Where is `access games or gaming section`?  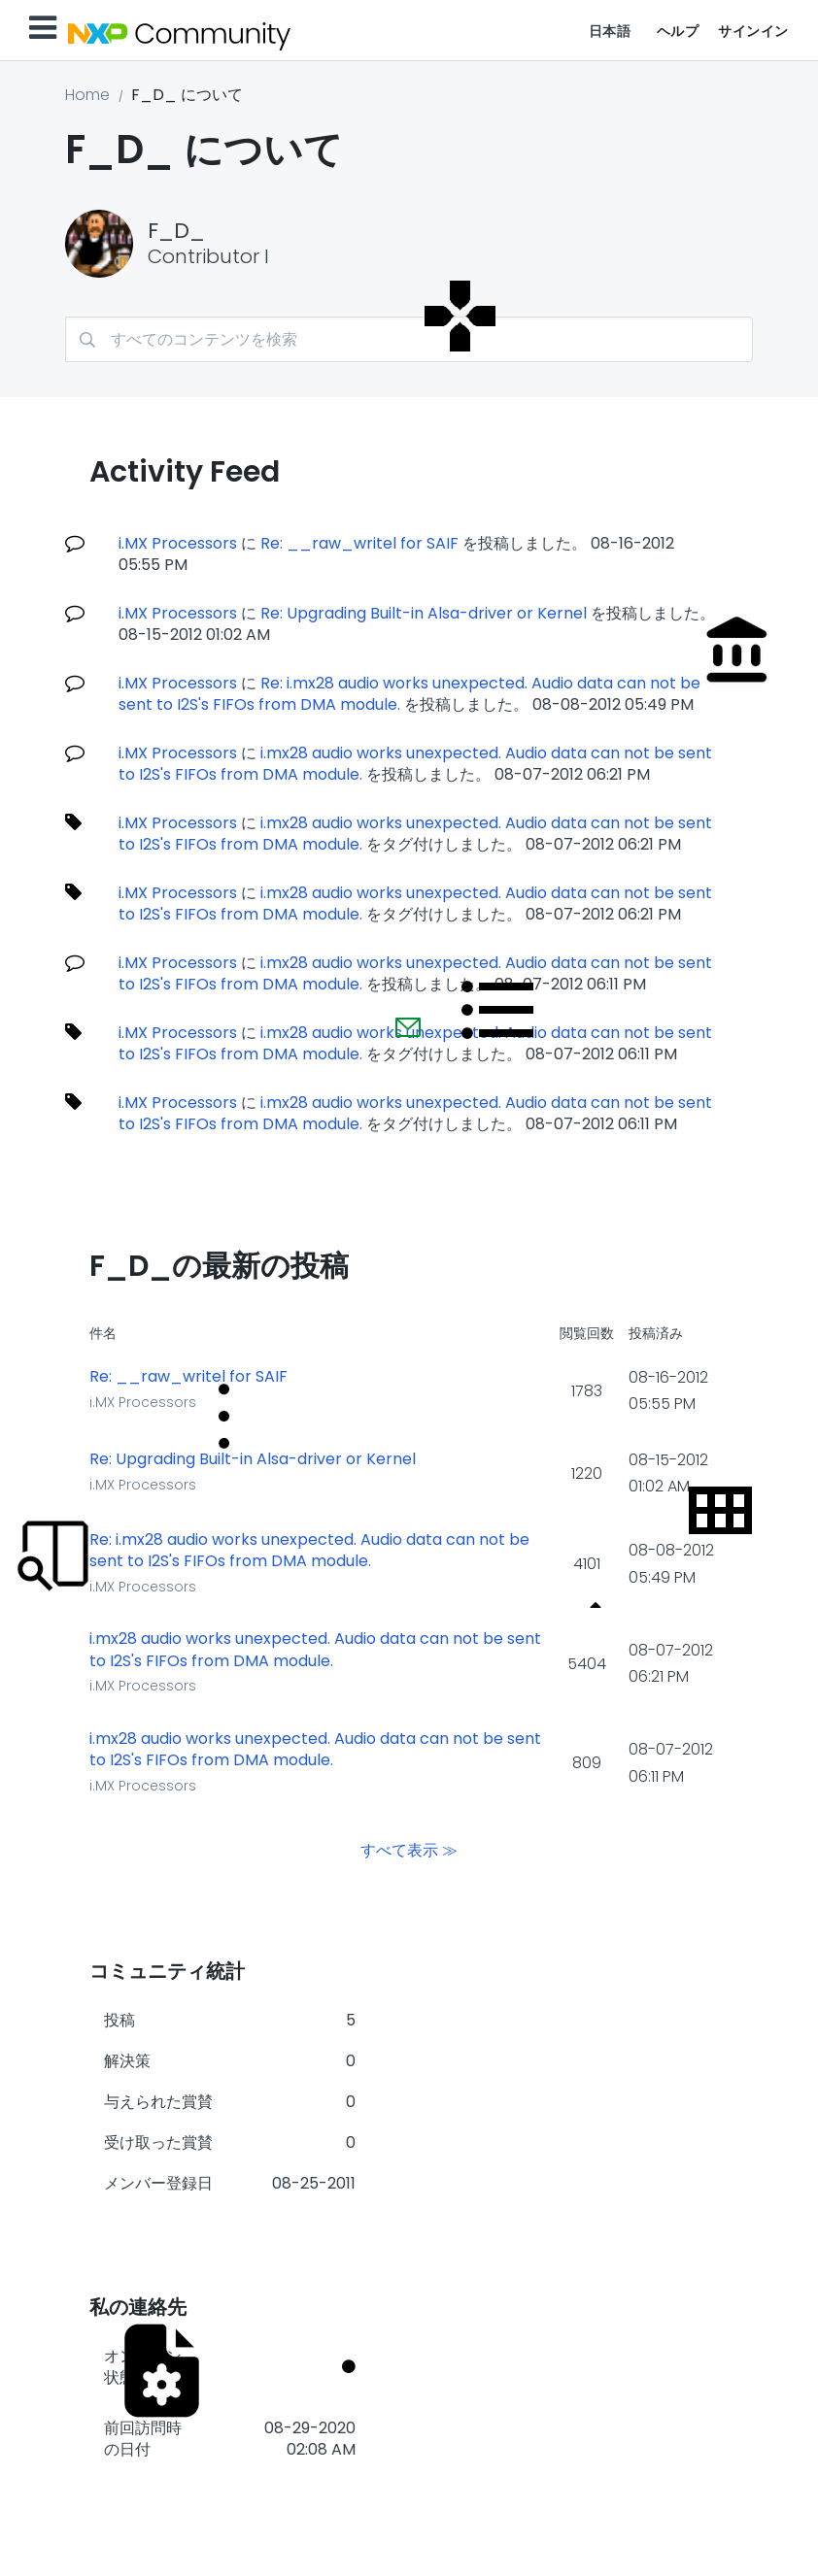
access games or gaming section is located at coordinates (460, 316).